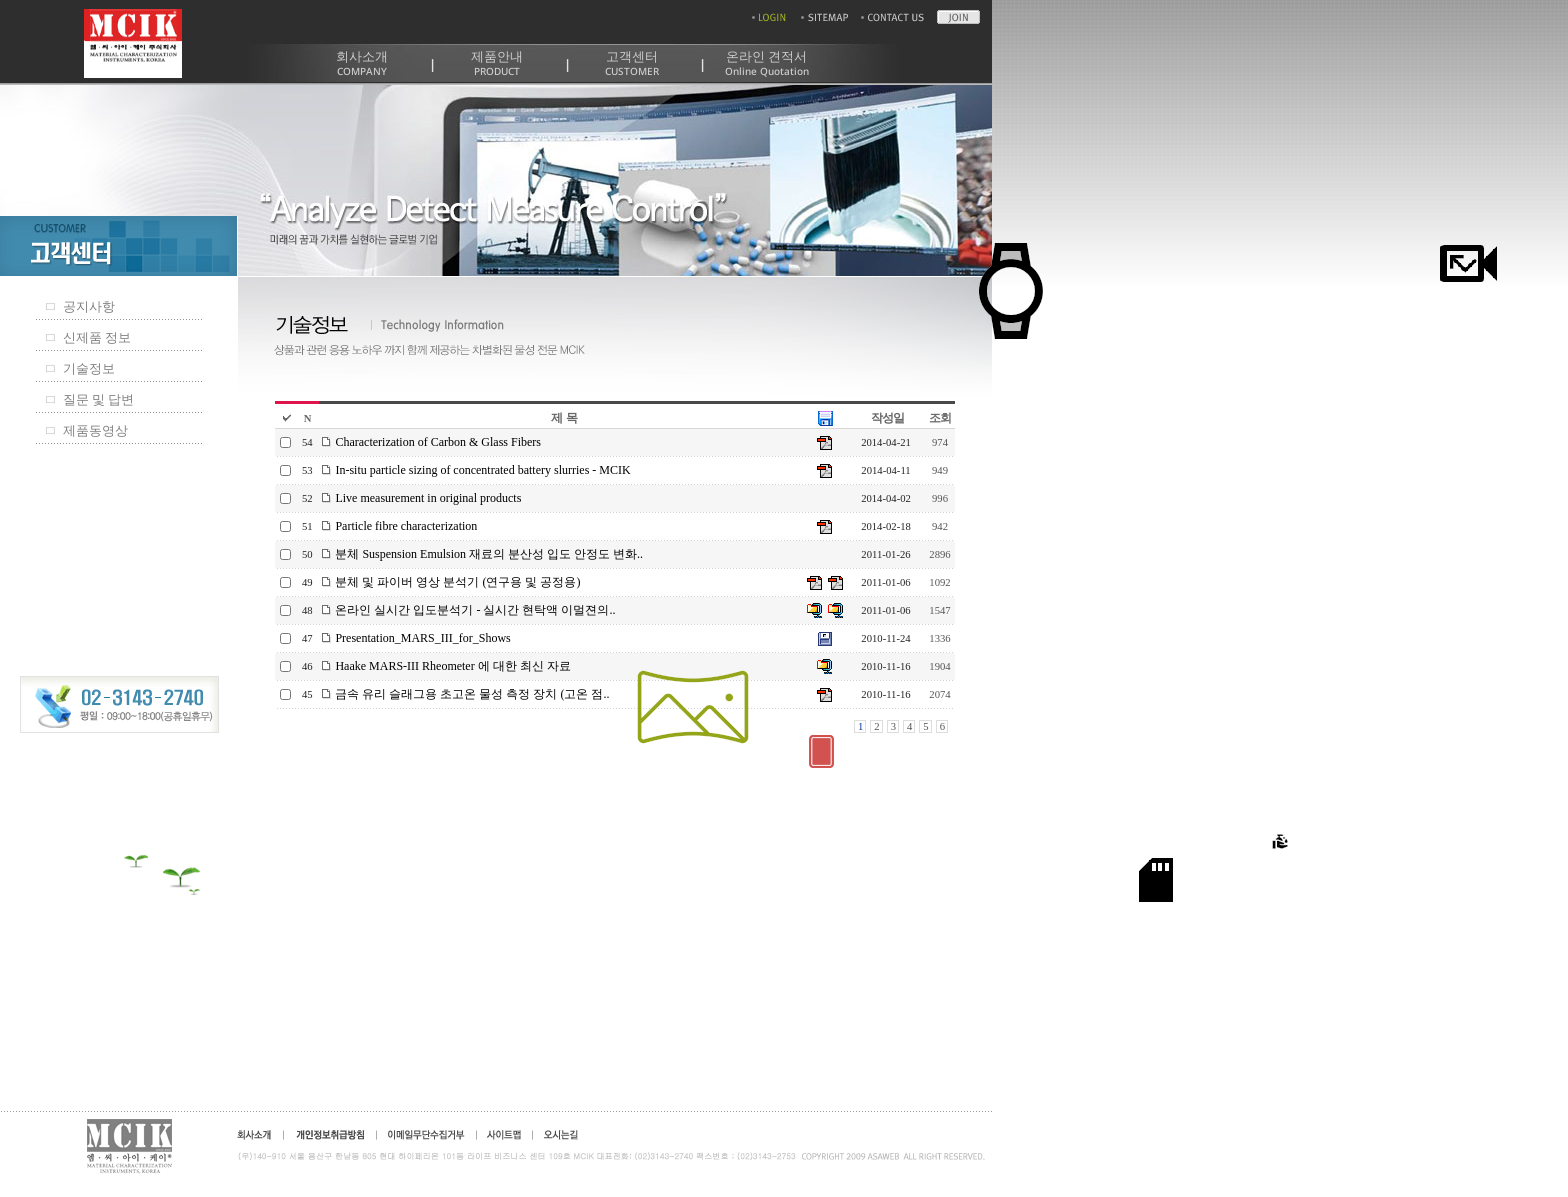 The image size is (1568, 1197). What do you see at coordinates (693, 707) in the screenshot?
I see `view panorama or wide-angle photos` at bounding box center [693, 707].